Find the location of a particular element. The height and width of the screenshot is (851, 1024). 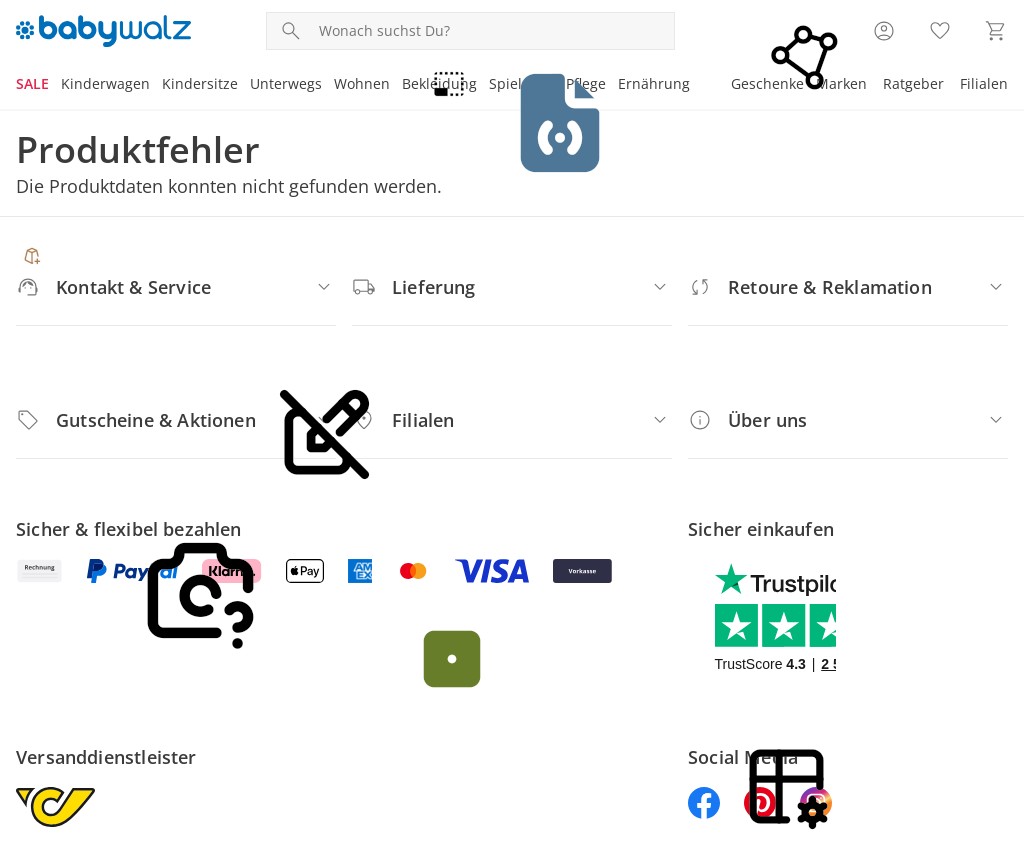

resize image to smaller dimensions is located at coordinates (449, 84).